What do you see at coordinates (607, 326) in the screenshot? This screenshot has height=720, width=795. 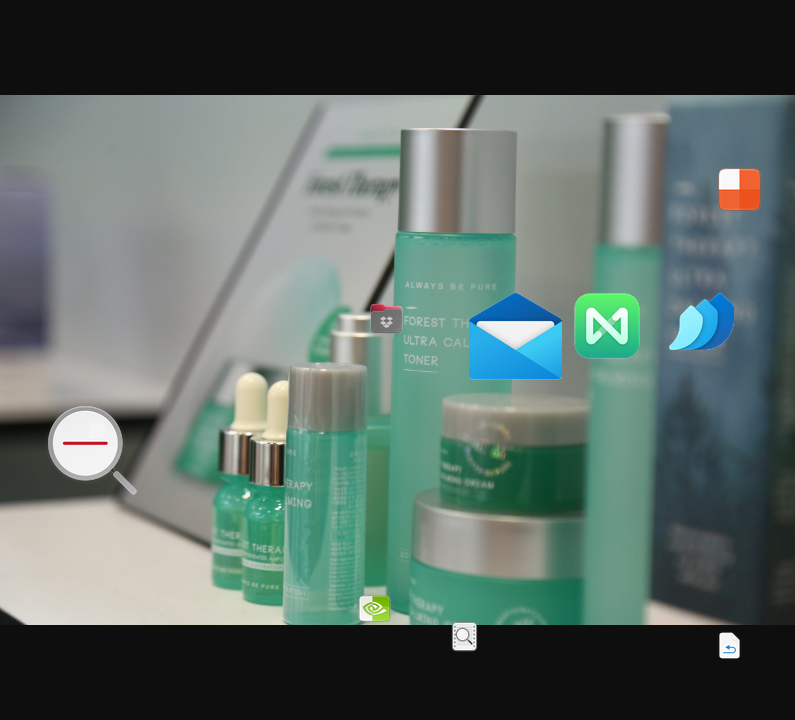 I see `open mindmaster mind mapping application` at bounding box center [607, 326].